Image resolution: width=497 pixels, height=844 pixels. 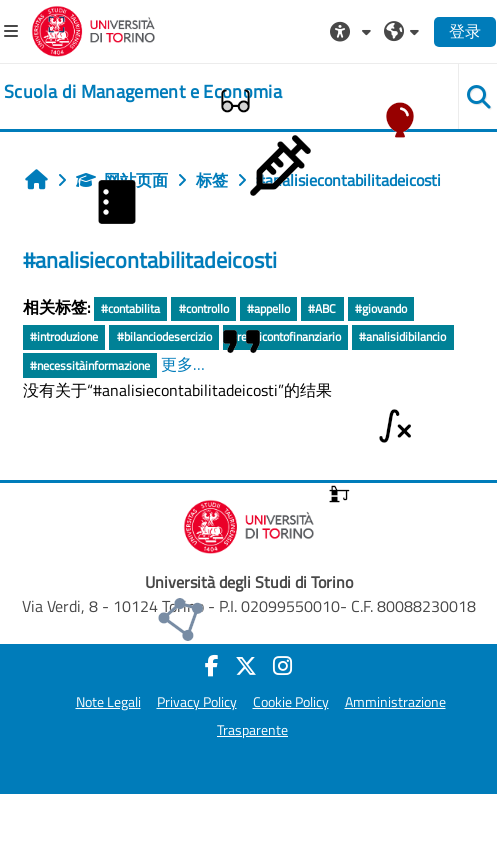 I want to click on enter fullscreen mode, so click(x=56, y=24).